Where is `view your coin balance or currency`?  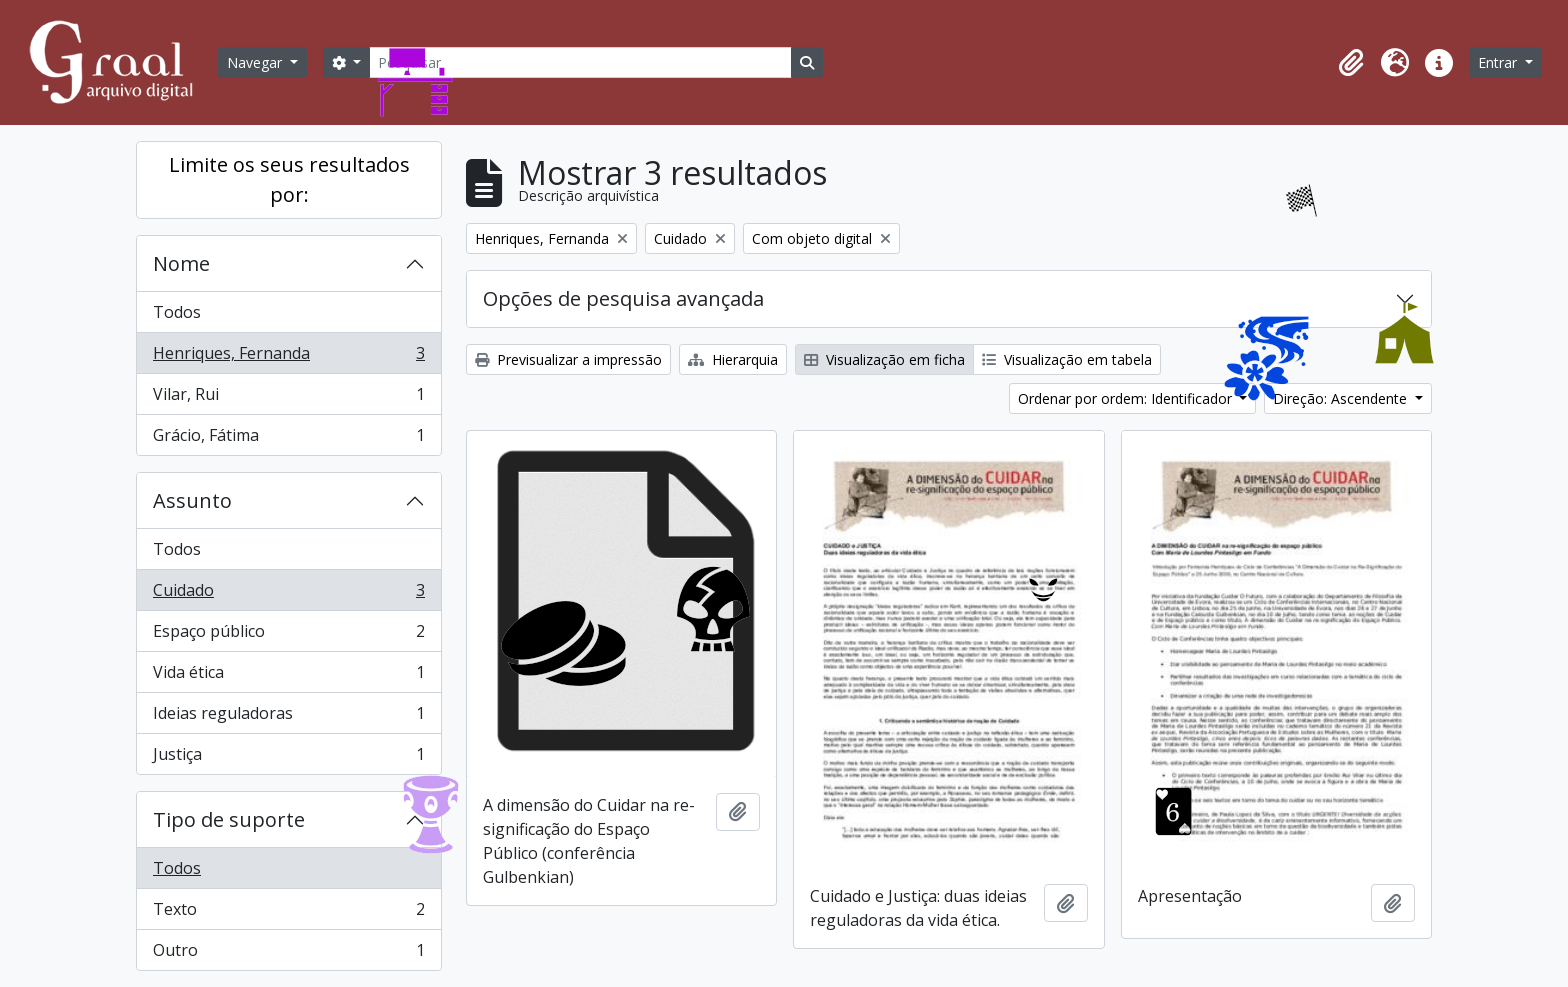 view your coin balance or currency is located at coordinates (563, 643).